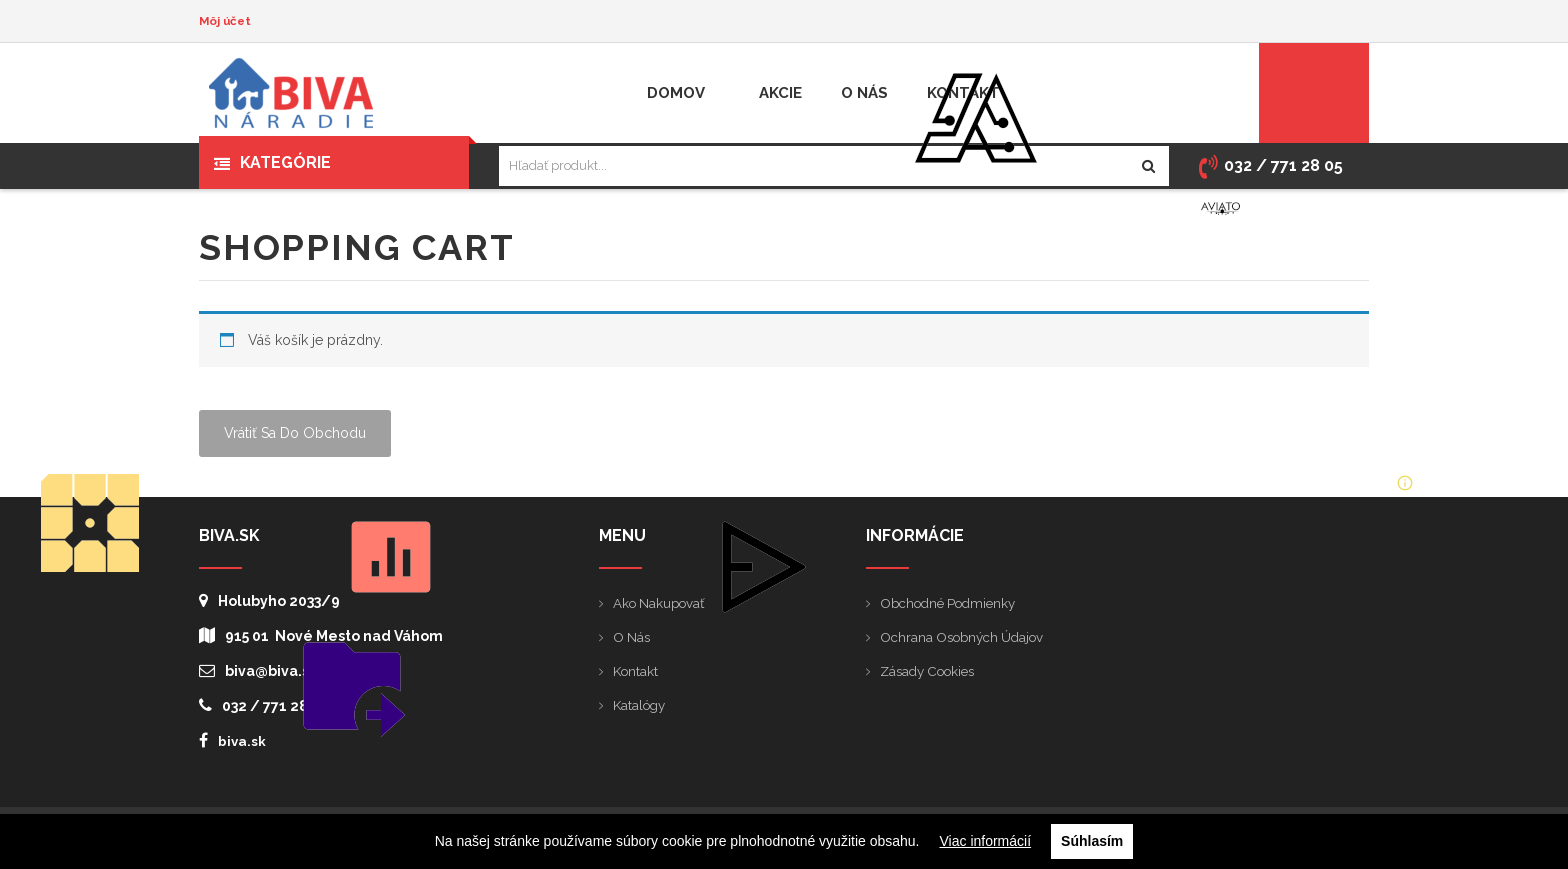  Describe the element at coordinates (1220, 208) in the screenshot. I see `aviato company logo from the tv series silicon valley` at that location.